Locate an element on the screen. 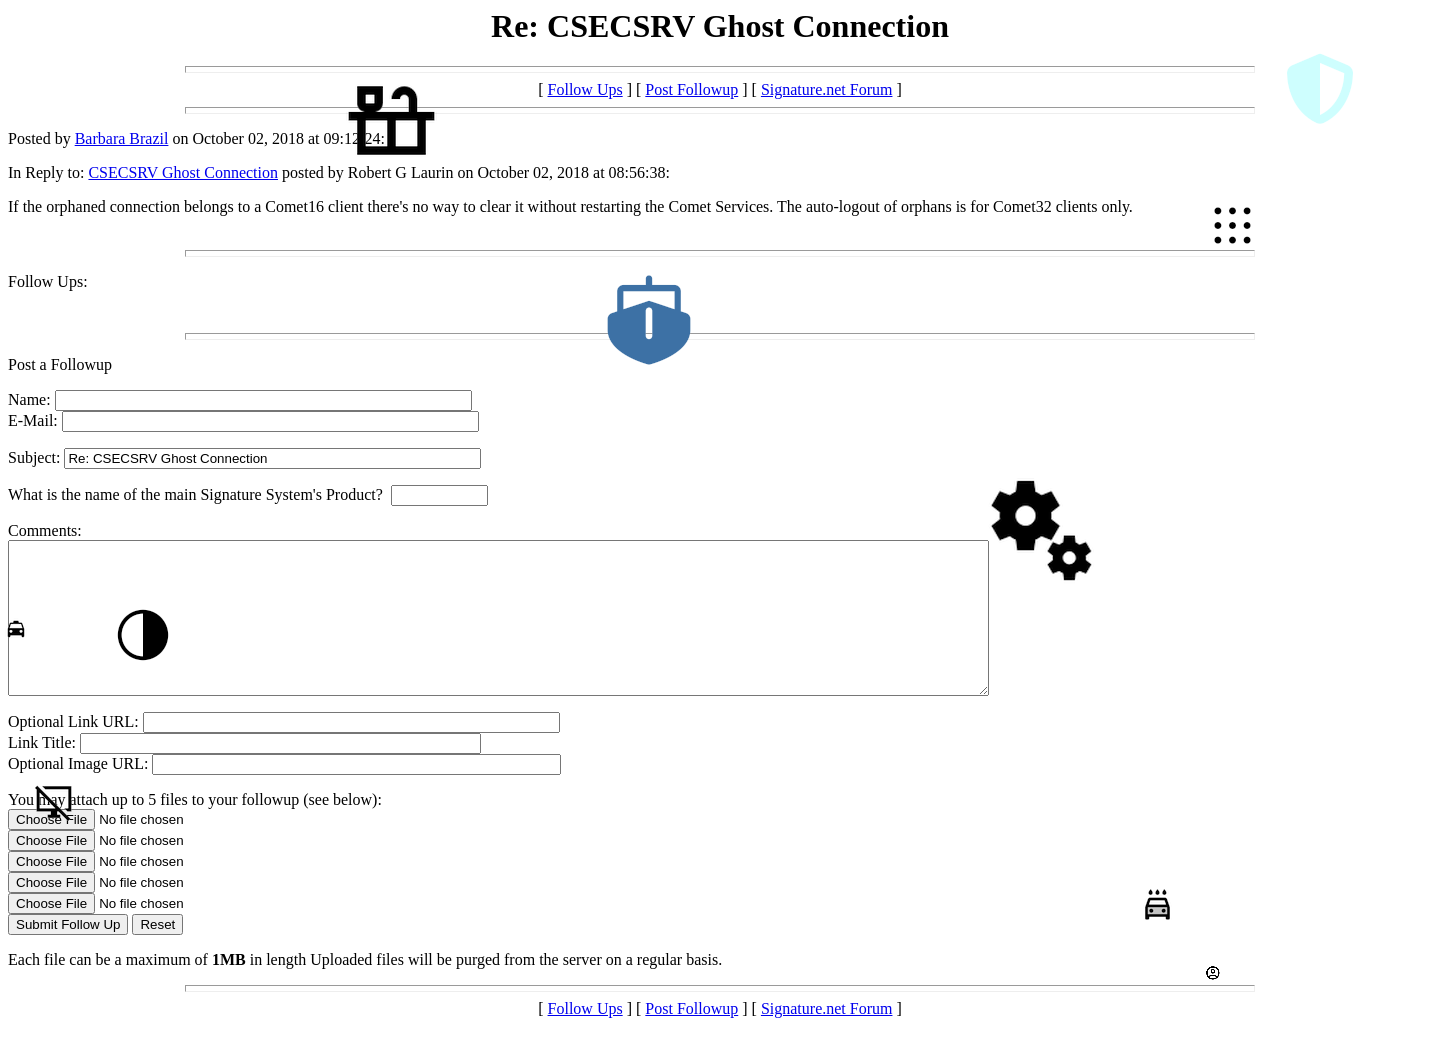 This screenshot has width=1440, height=1056. find nearby car wash locations is located at coordinates (1157, 904).